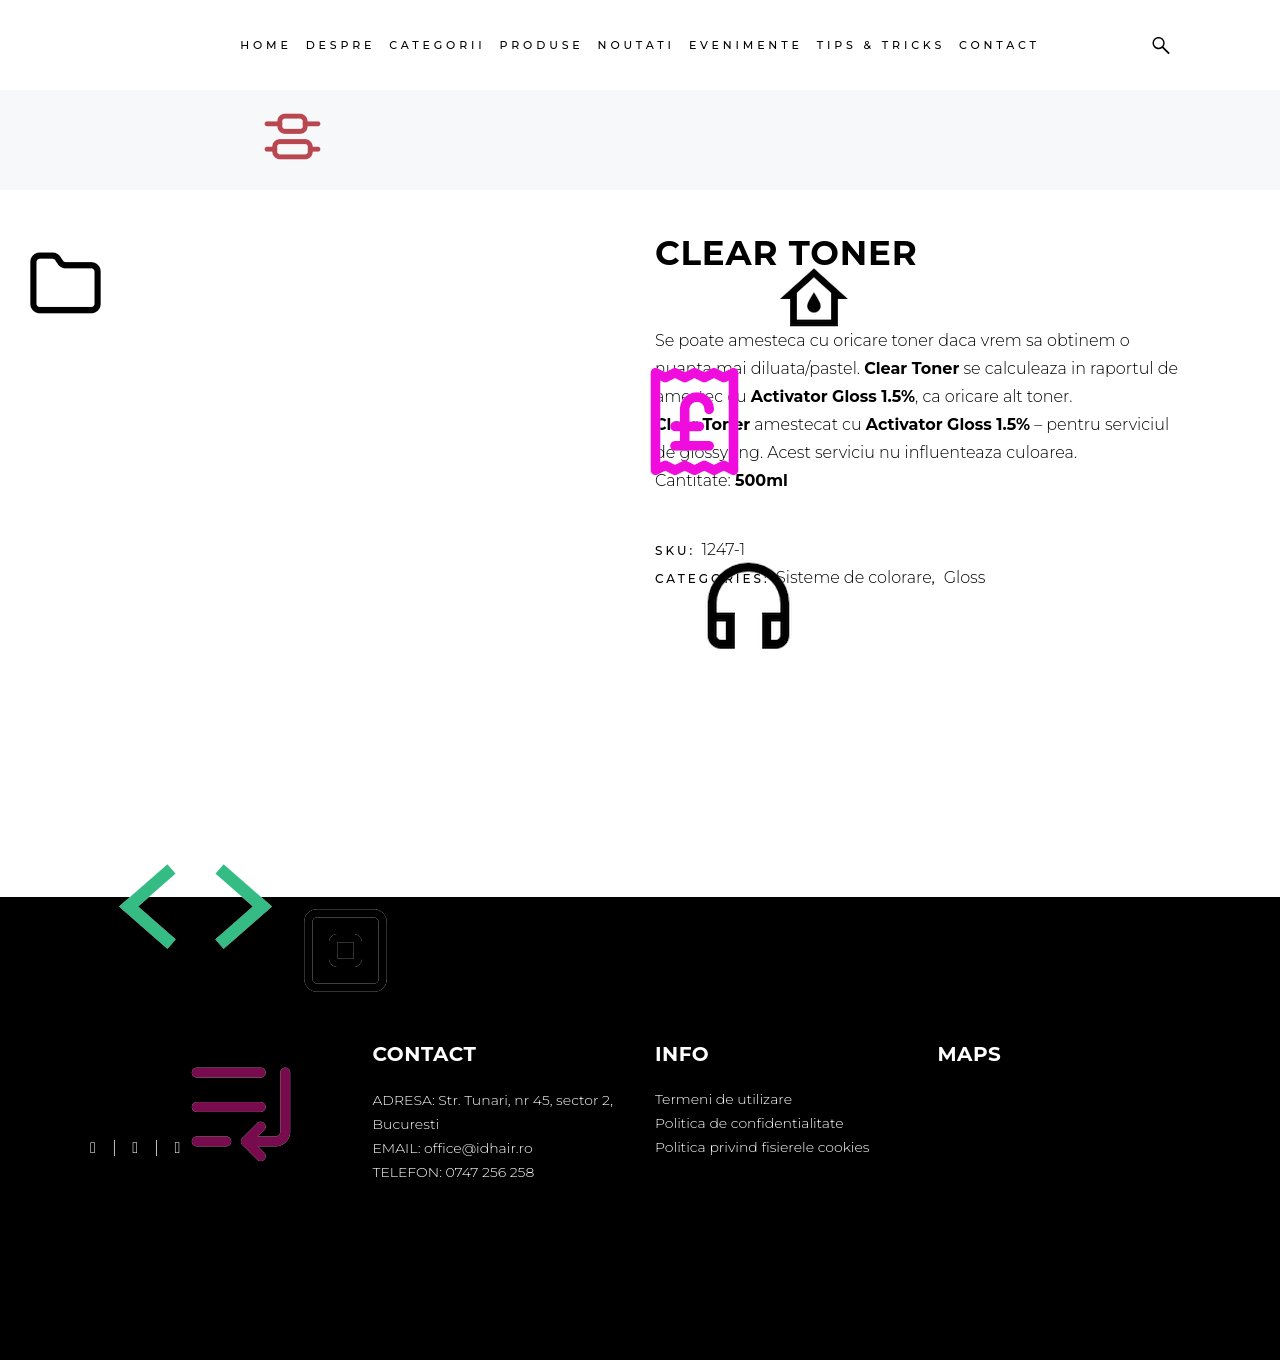 This screenshot has height=1360, width=1280. What do you see at coordinates (694, 421) in the screenshot?
I see `view receipt or transaction in pounds sterling` at bounding box center [694, 421].